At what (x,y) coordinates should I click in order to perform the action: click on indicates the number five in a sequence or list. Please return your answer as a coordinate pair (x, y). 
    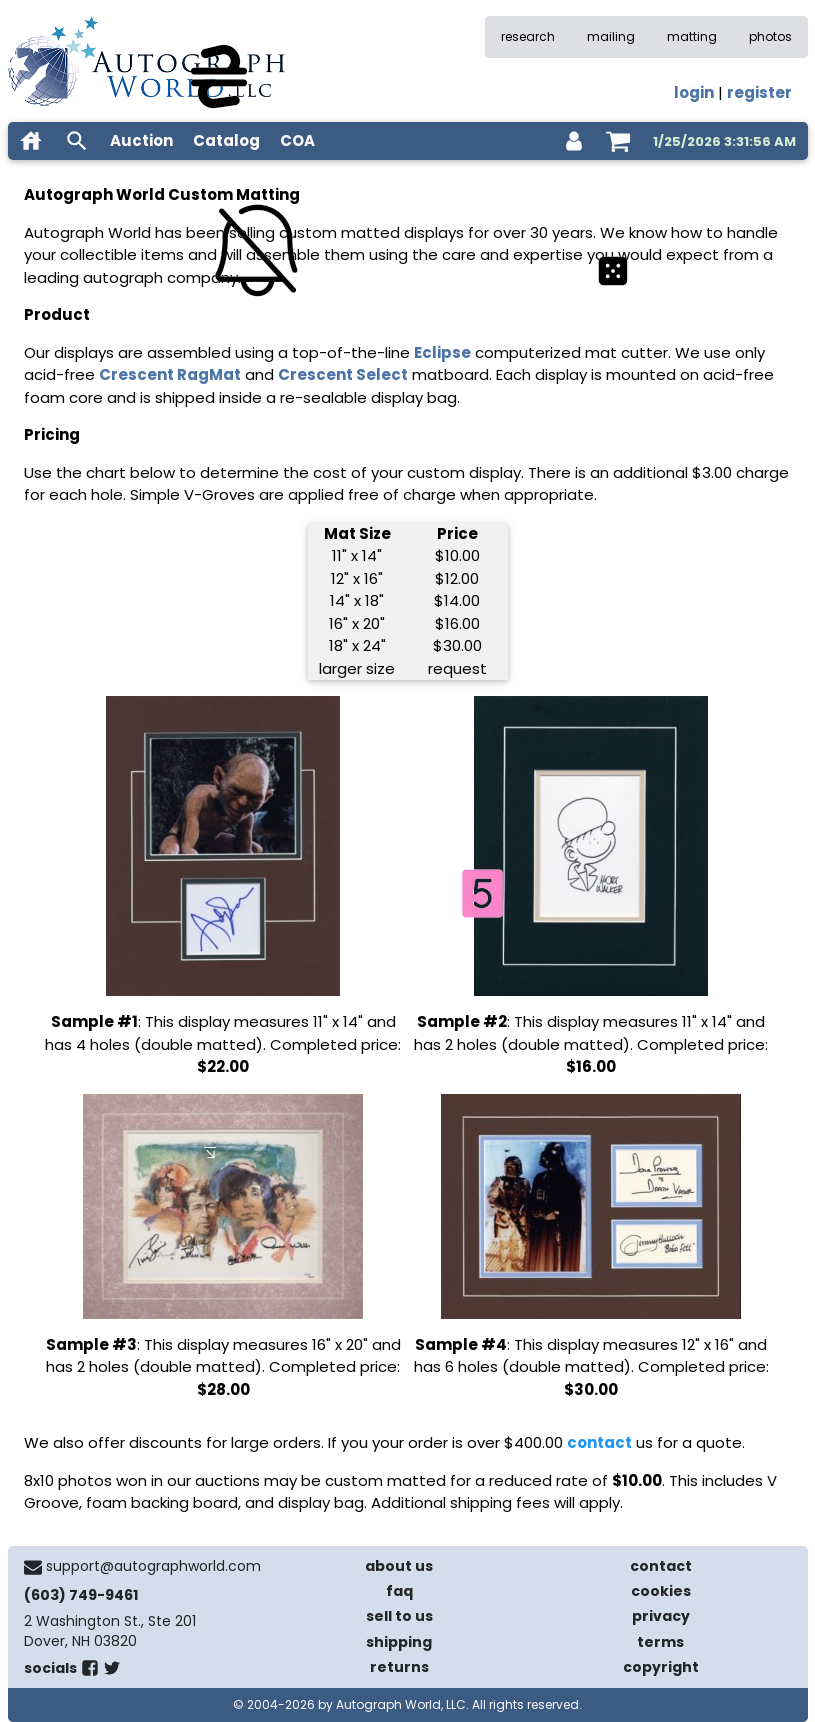
    Looking at the image, I should click on (482, 893).